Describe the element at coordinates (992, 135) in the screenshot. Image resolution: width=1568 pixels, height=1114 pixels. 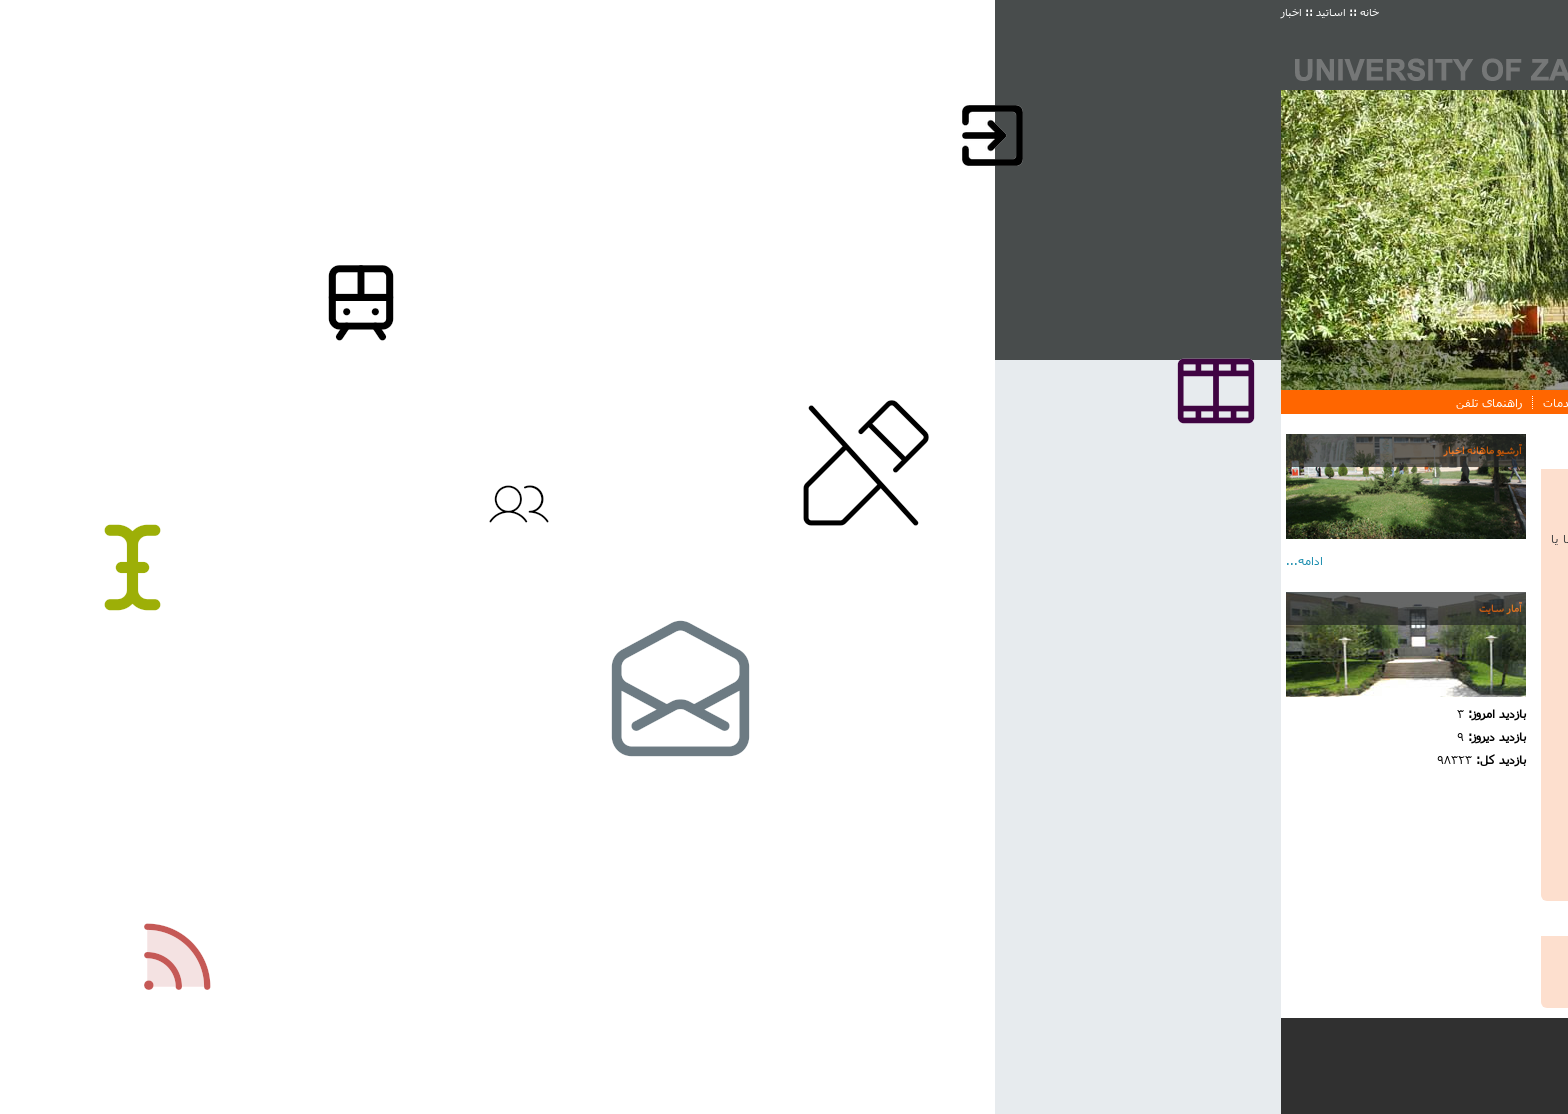
I see `log out of your account` at that location.